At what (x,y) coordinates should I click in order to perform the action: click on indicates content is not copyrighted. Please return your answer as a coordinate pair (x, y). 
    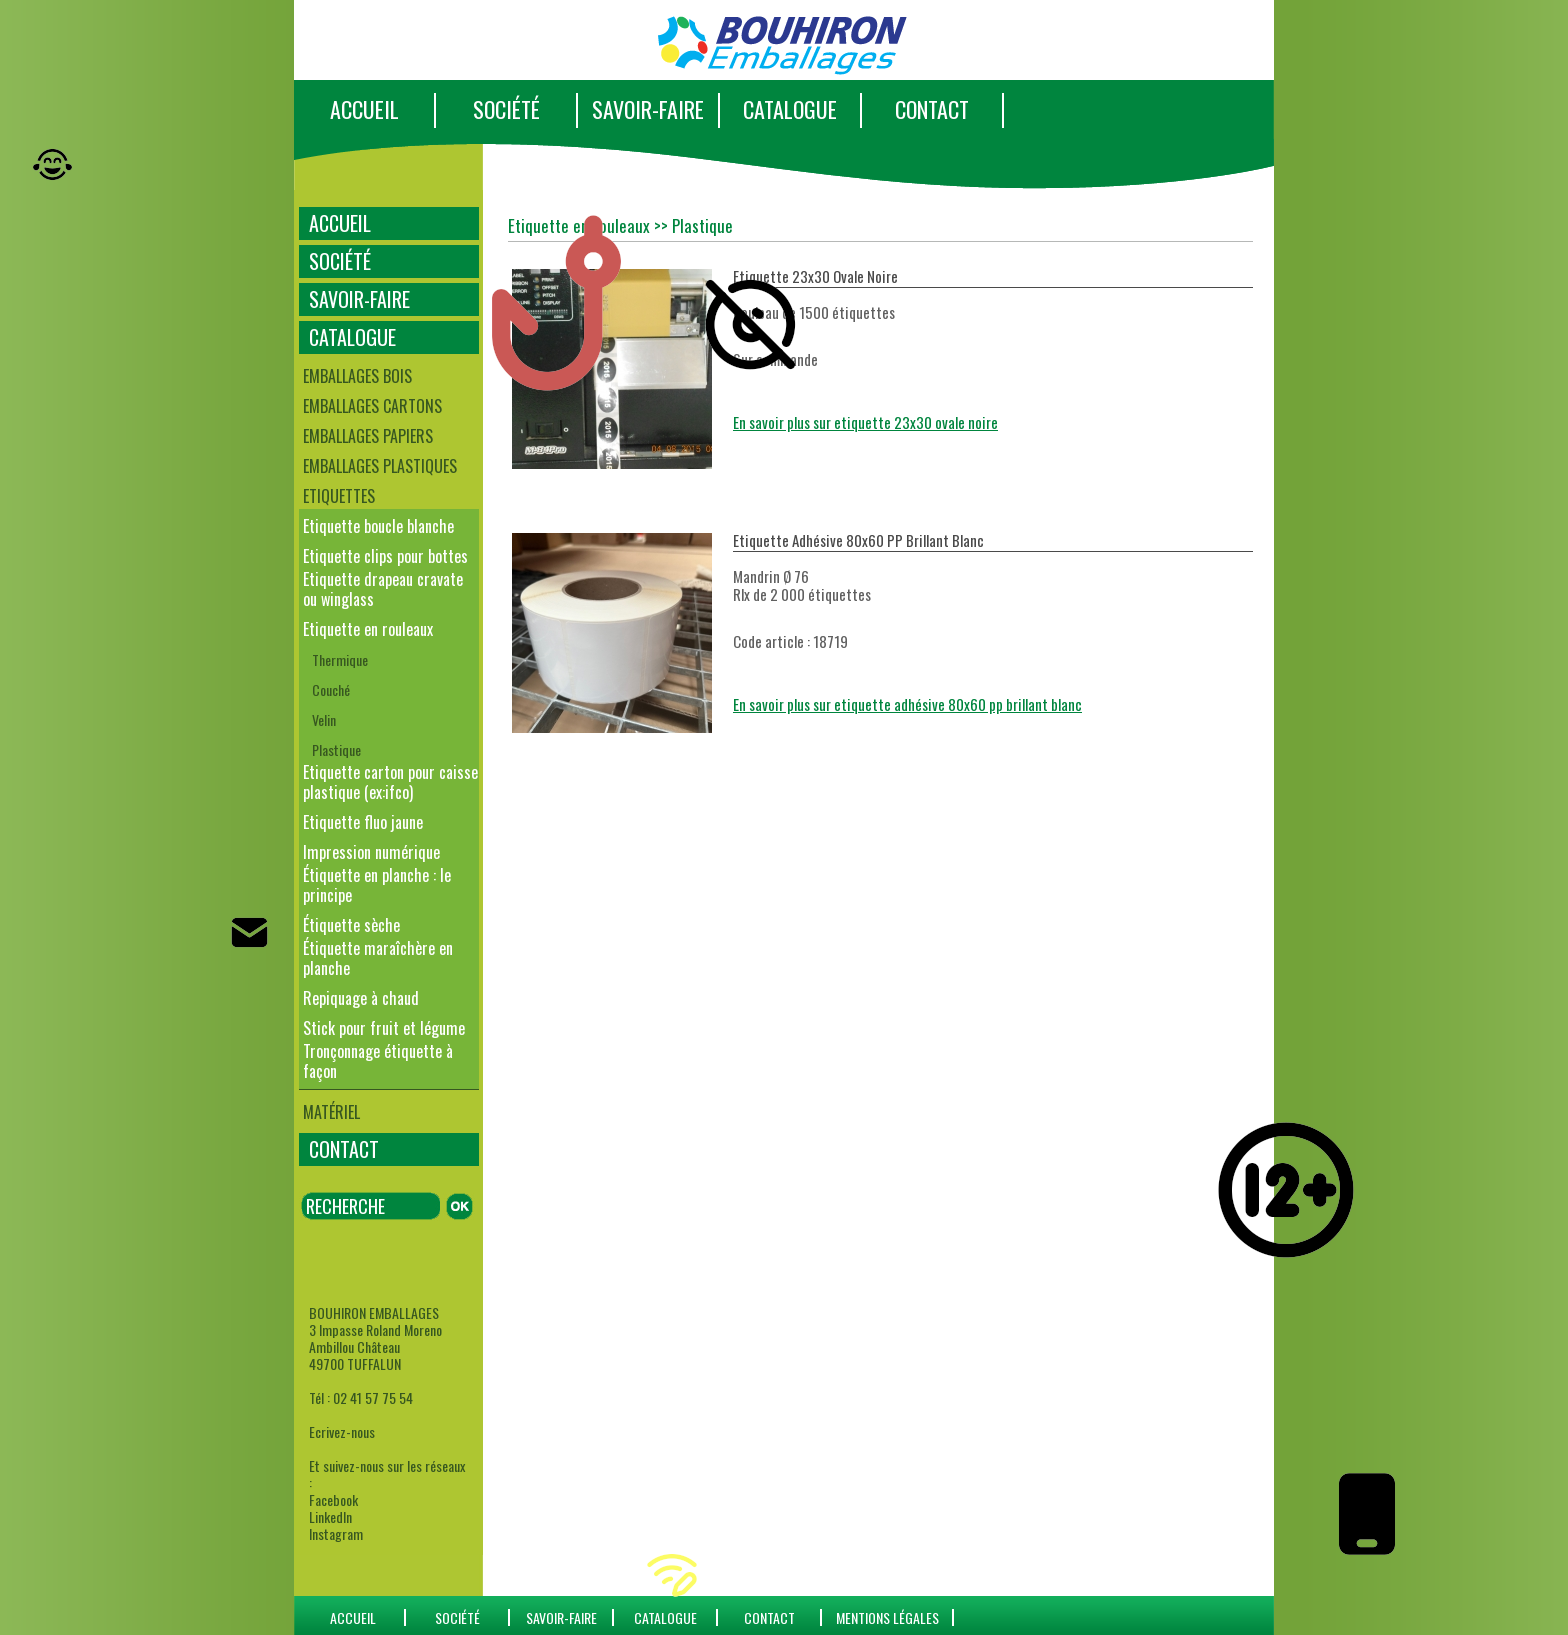
    Looking at the image, I should click on (750, 324).